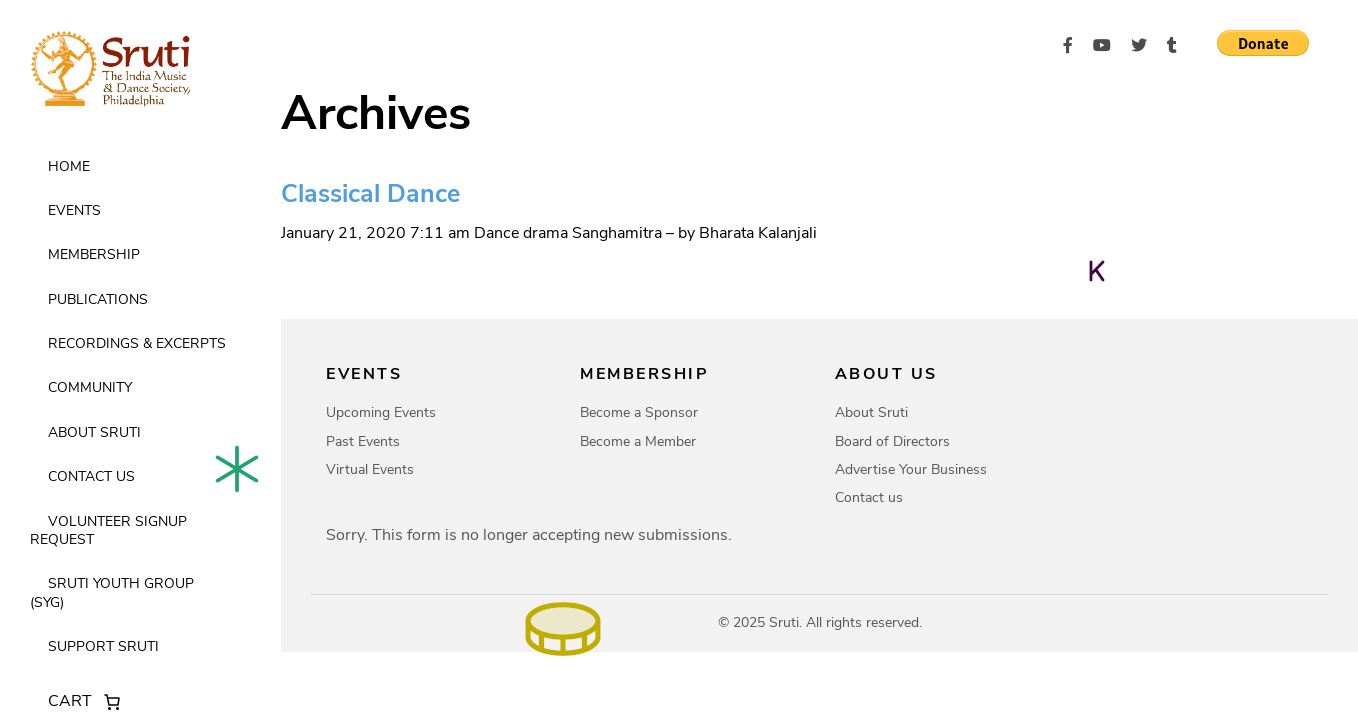 Image resolution: width=1358 pixels, height=720 pixels. I want to click on represents the letter K as a keyboard shortcut indicator, so click(1097, 271).